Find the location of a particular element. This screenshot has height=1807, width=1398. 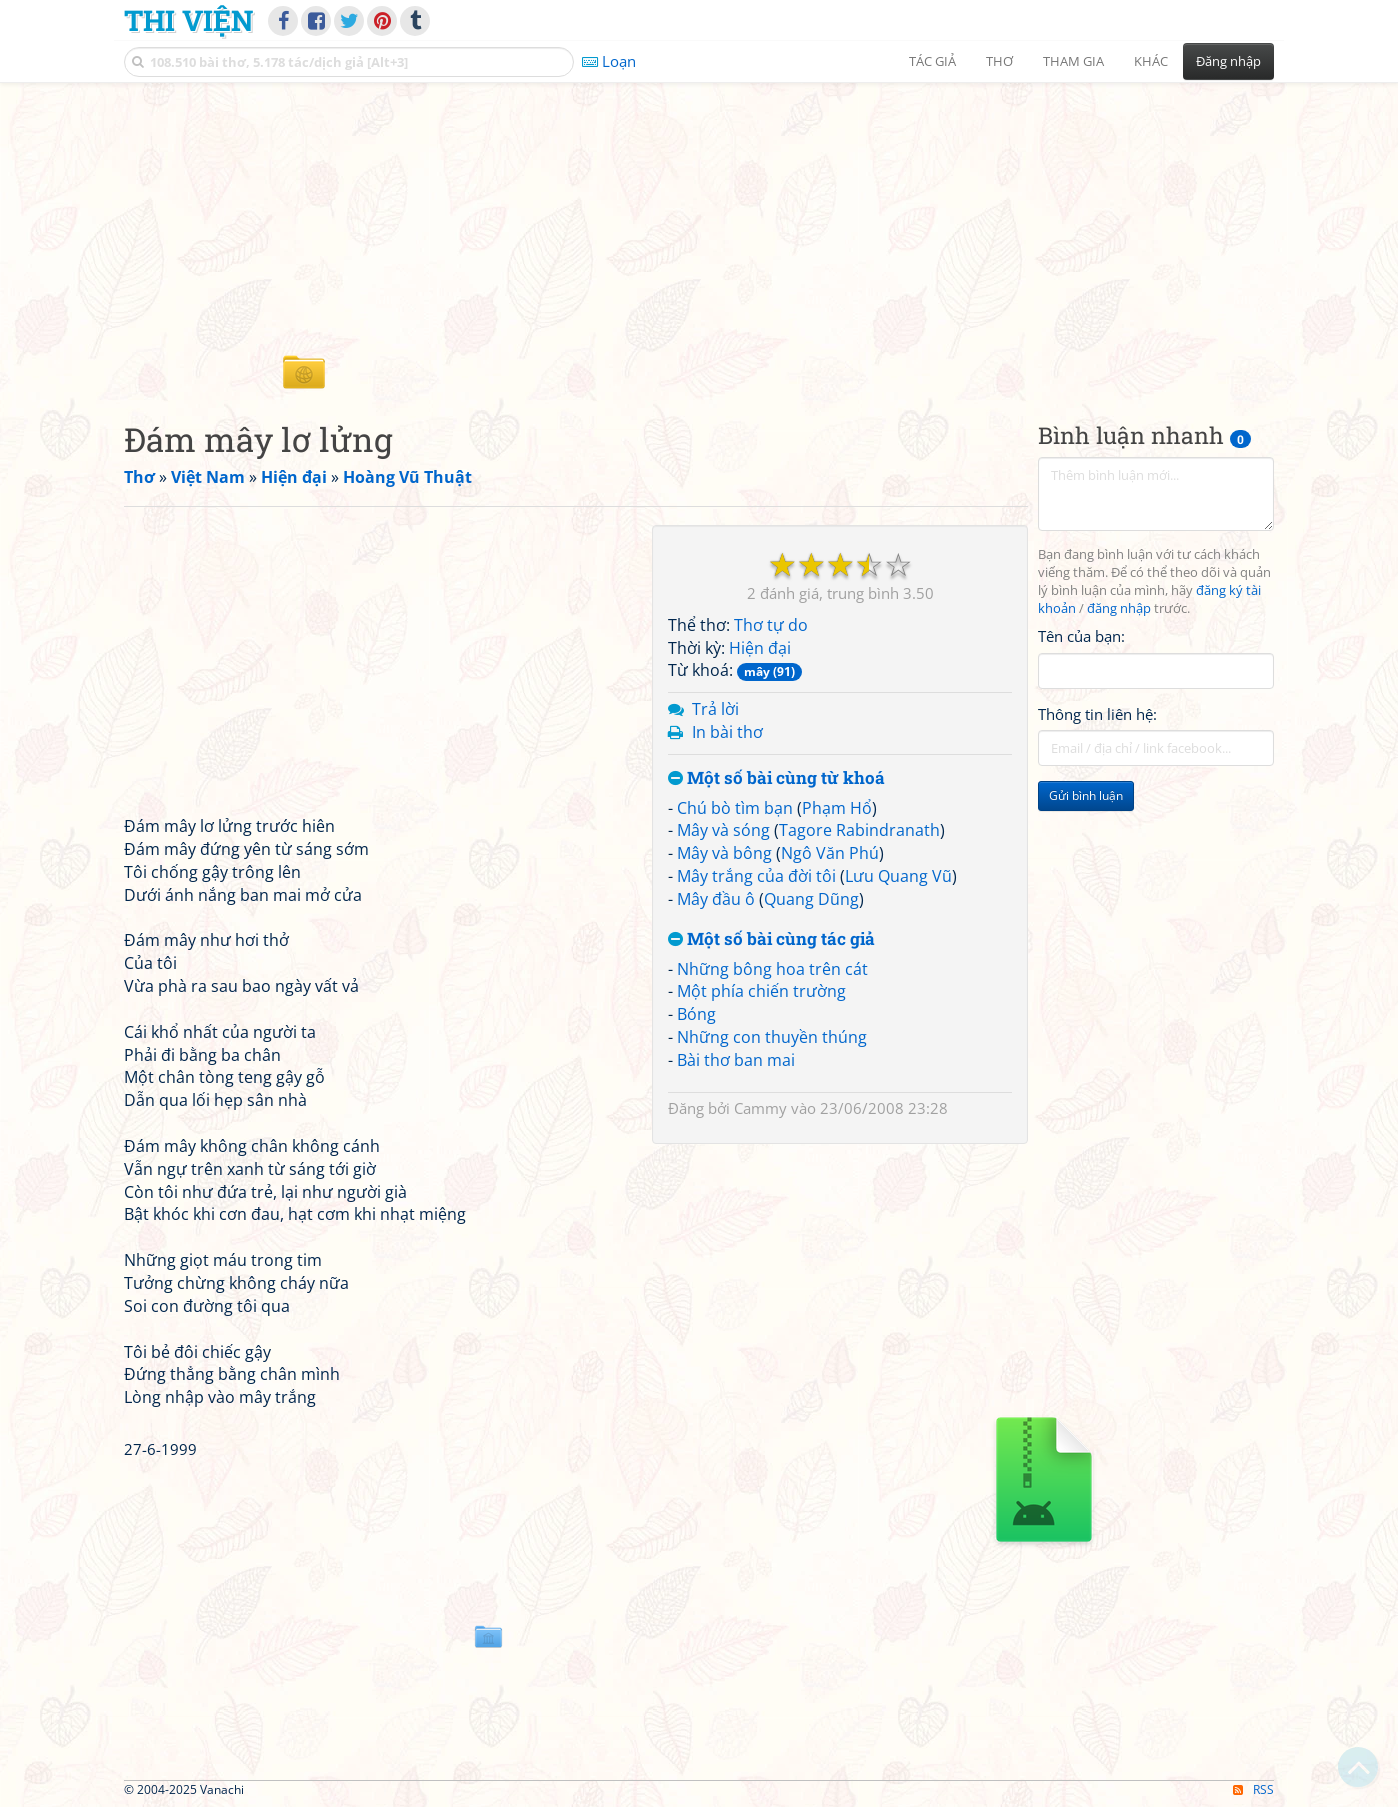

an android application package file is located at coordinates (1044, 1482).